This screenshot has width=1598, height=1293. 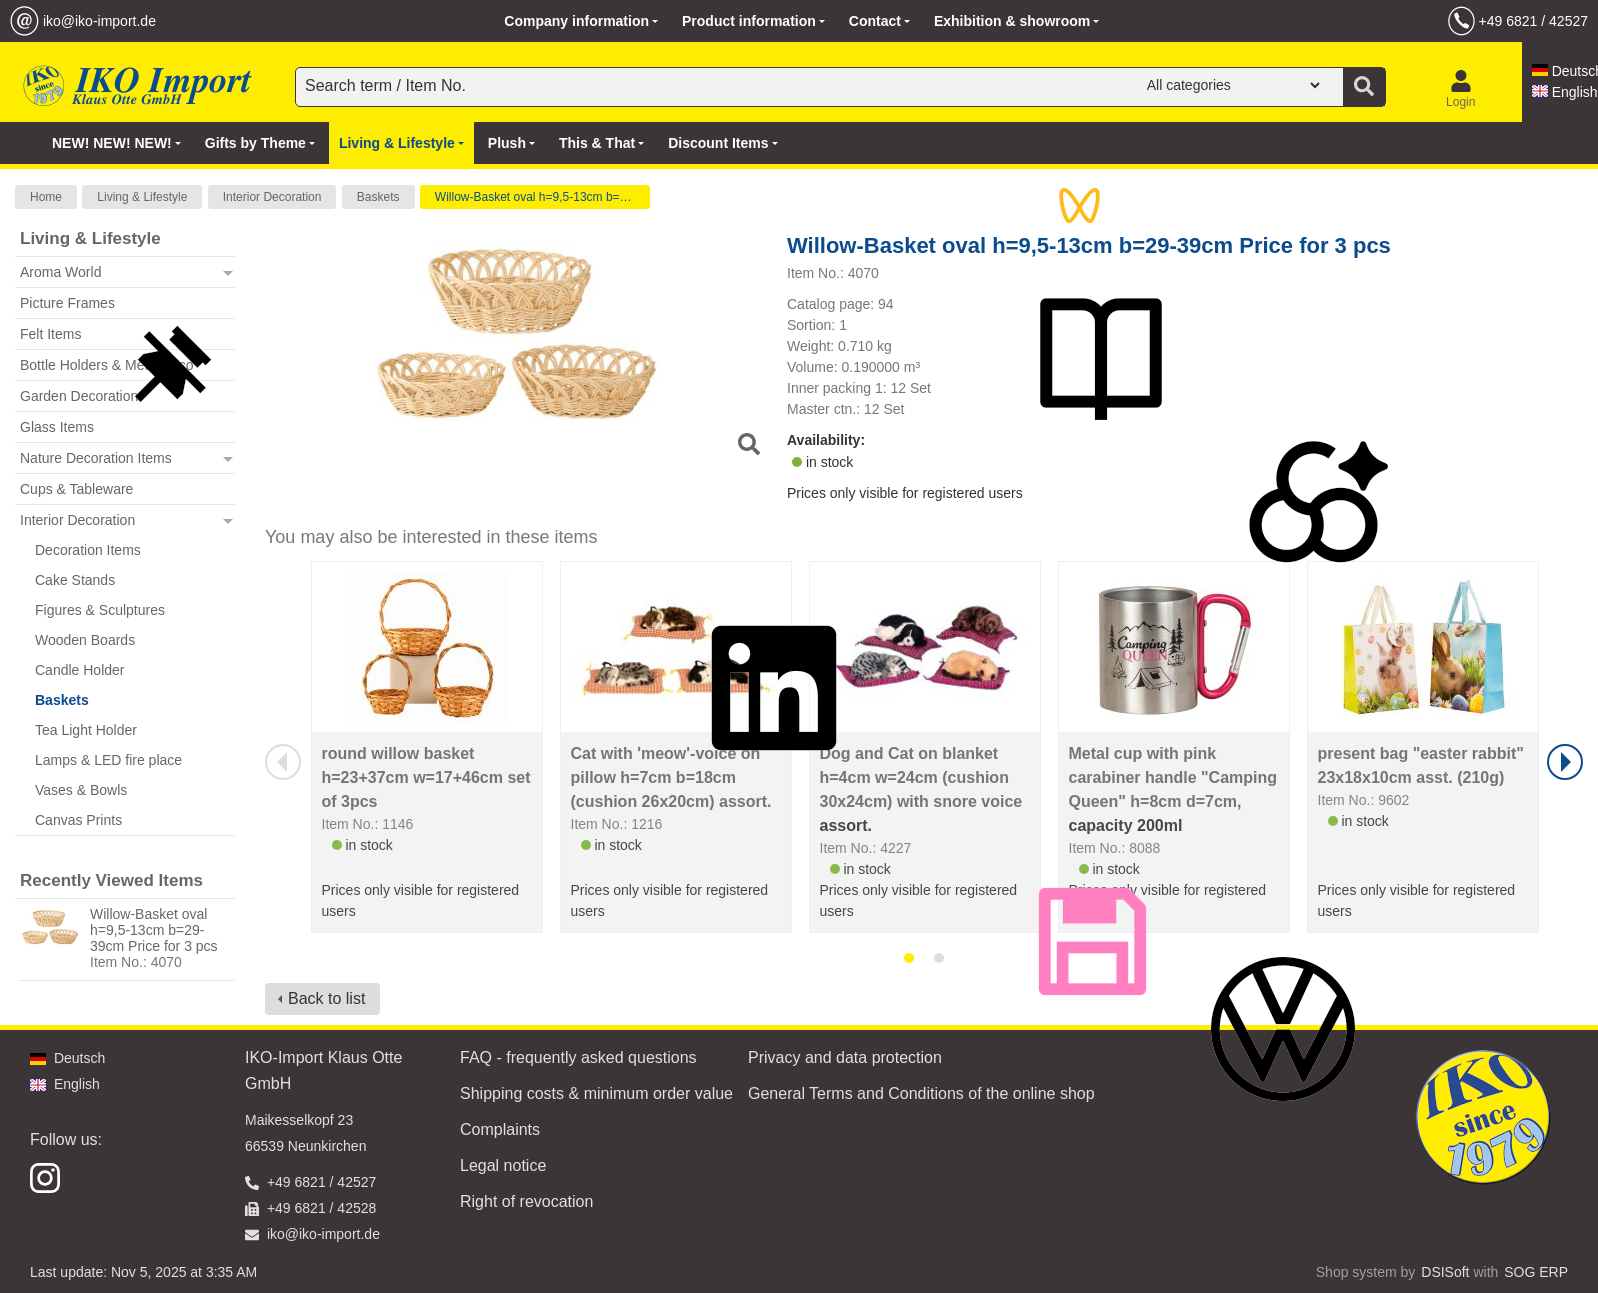 I want to click on volkswagen brand logo, so click(x=1283, y=1029).